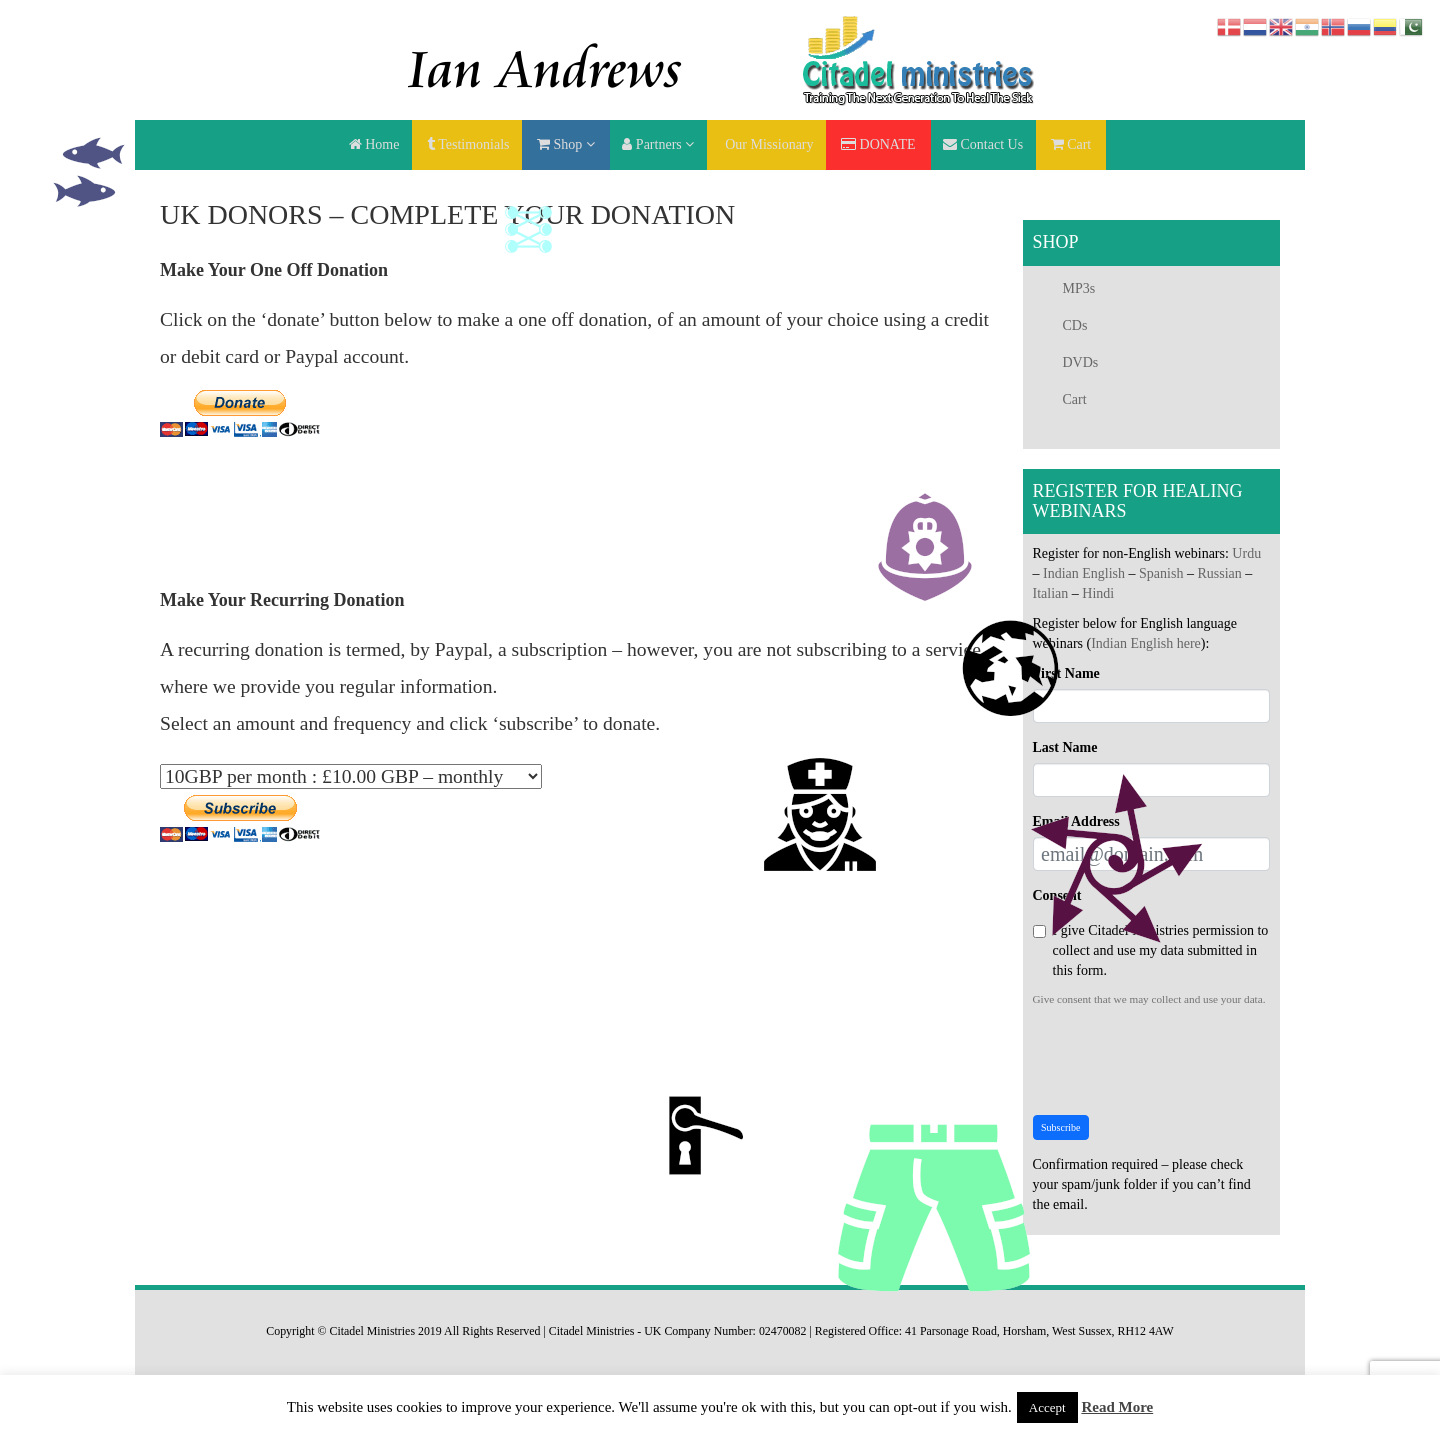 This screenshot has height=1435, width=1440. What do you see at coordinates (934, 1208) in the screenshot?
I see `select shorts or casual clothing option` at bounding box center [934, 1208].